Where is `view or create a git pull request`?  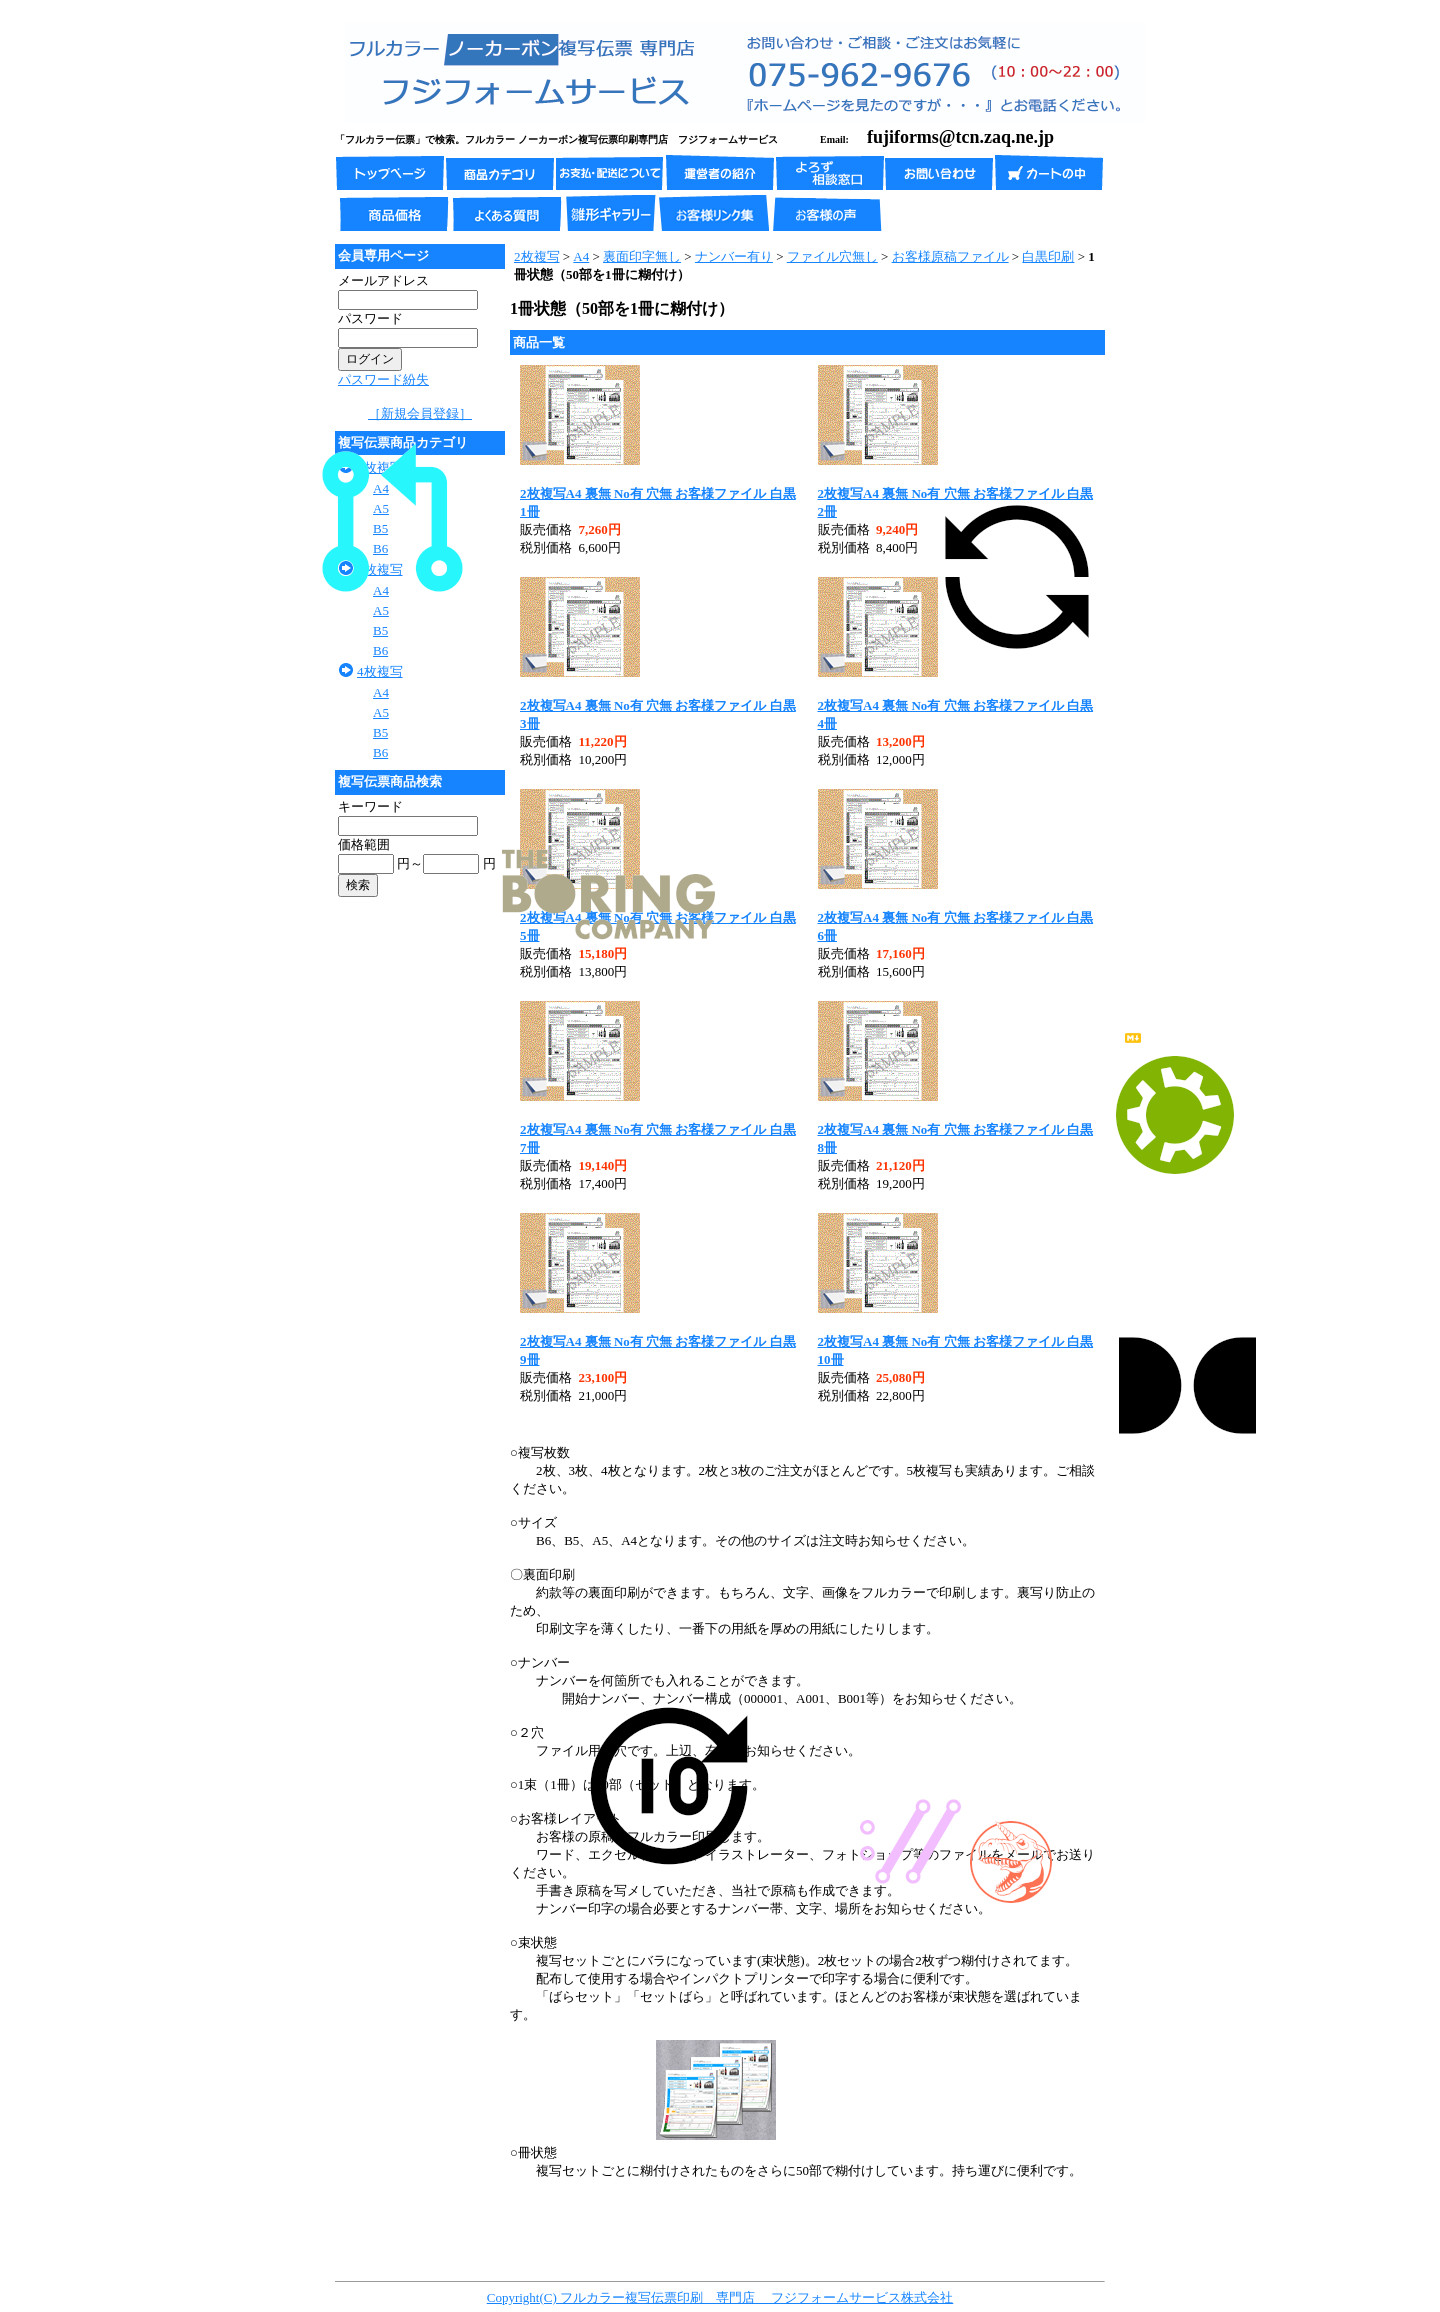 view or create a git pull request is located at coordinates (392, 521).